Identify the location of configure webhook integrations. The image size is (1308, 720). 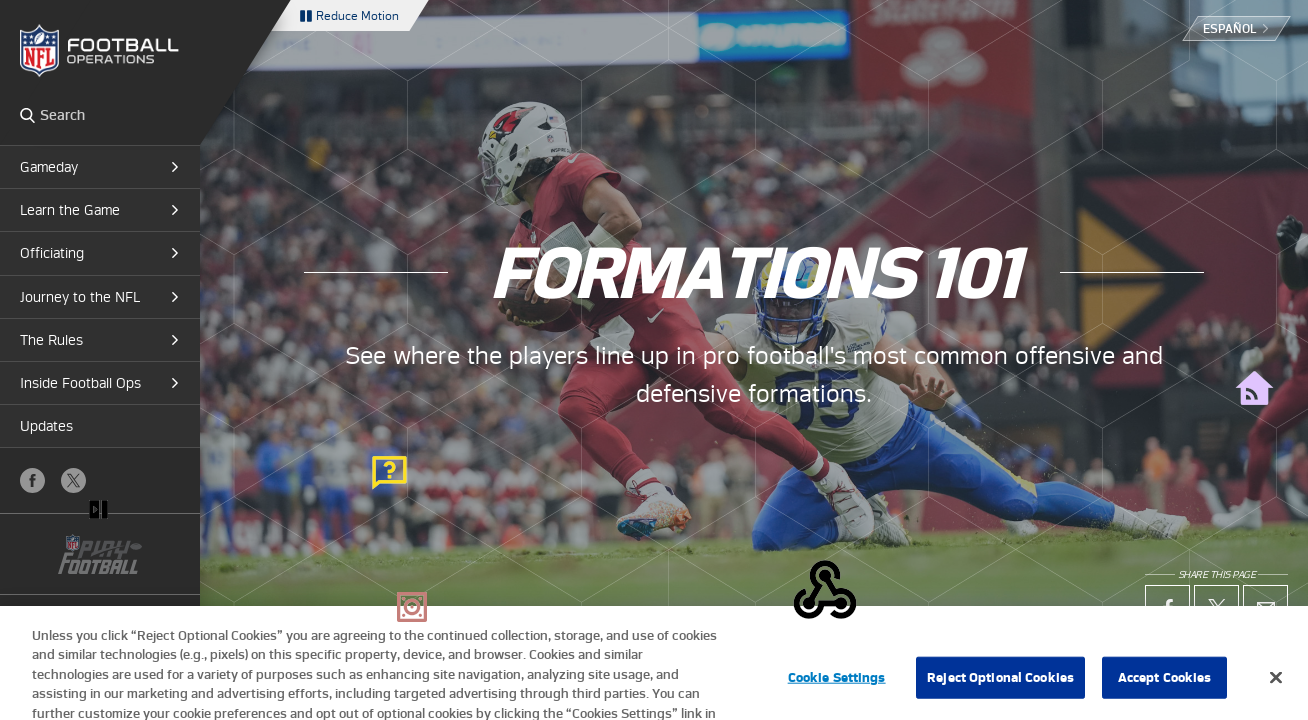
(825, 591).